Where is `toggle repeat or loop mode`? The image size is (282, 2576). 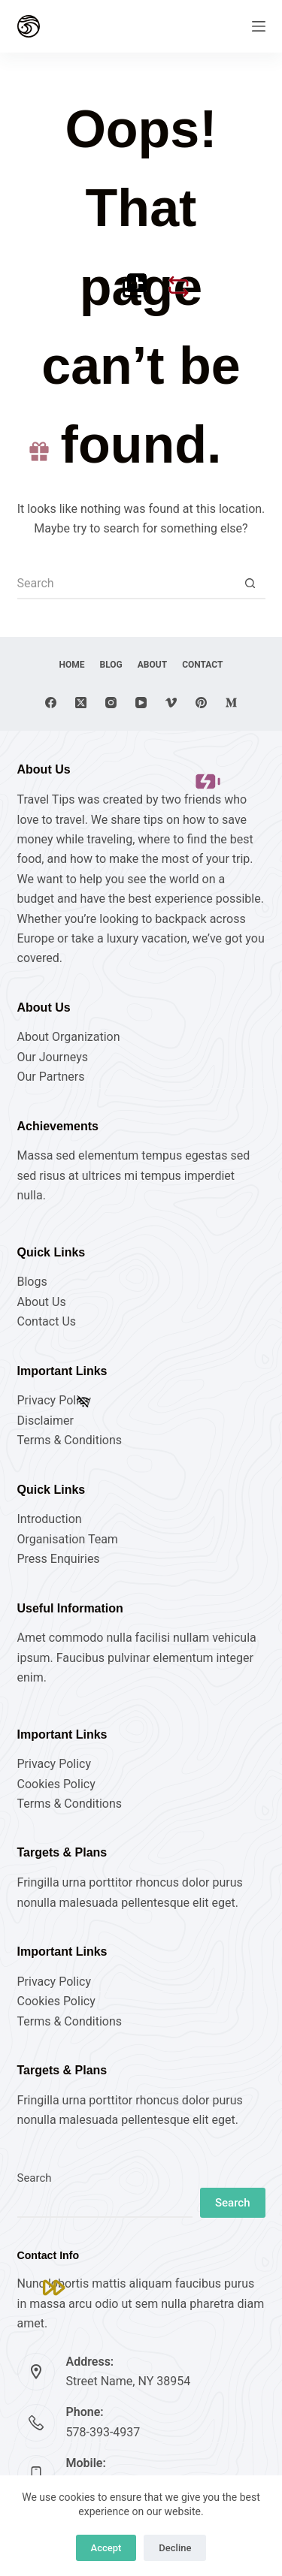
toggle repeat or loop mode is located at coordinates (178, 286).